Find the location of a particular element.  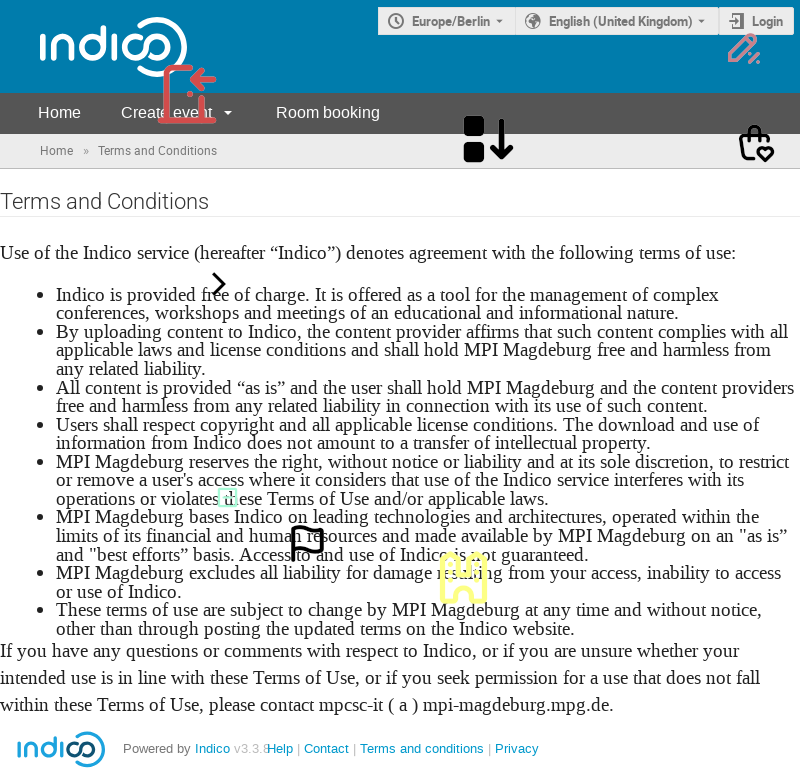

flag or bookmark an item for later is located at coordinates (307, 543).